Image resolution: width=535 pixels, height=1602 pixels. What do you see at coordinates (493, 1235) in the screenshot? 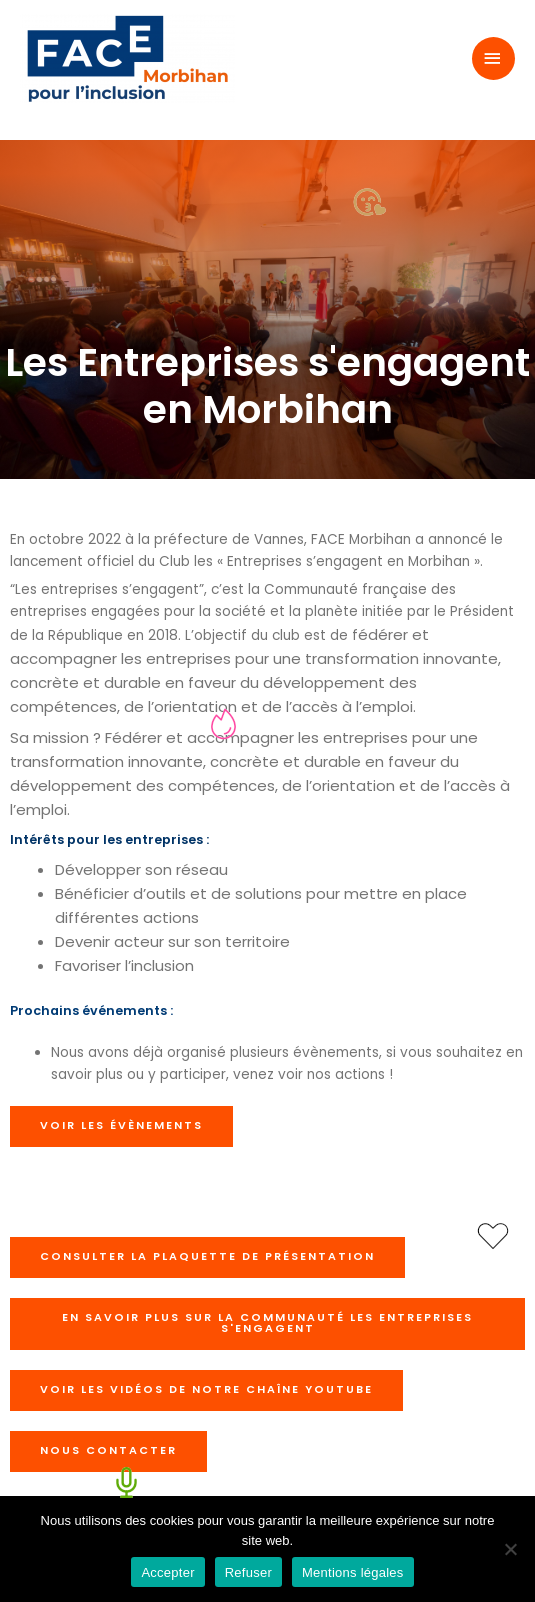
I see `add to favorites` at bounding box center [493, 1235].